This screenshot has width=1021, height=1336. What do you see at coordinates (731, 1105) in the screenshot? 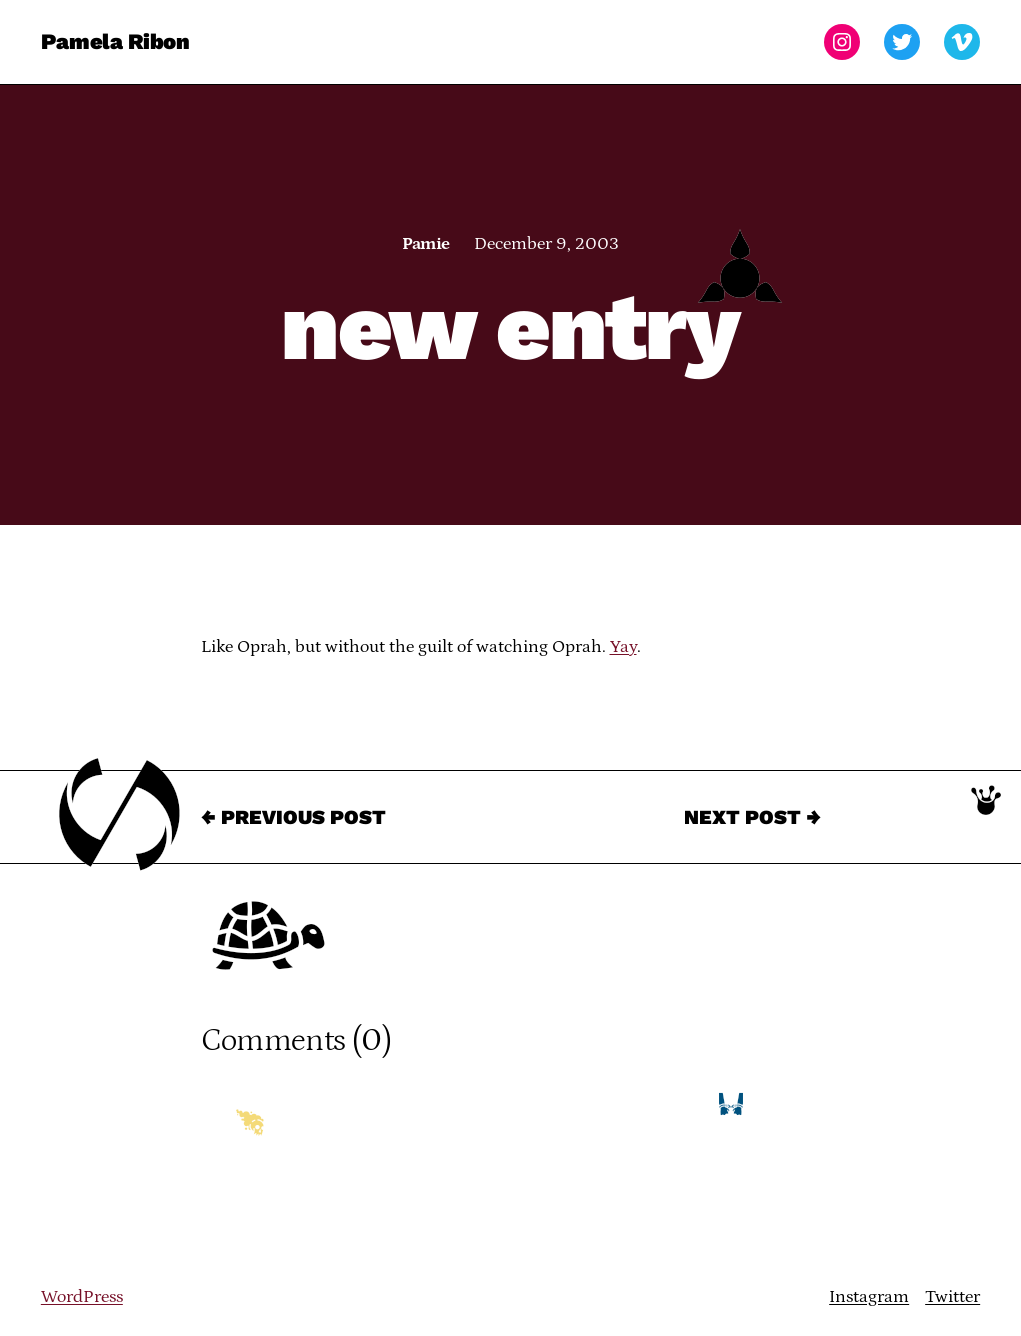
I see `indicates a restricted or locked account status` at bounding box center [731, 1105].